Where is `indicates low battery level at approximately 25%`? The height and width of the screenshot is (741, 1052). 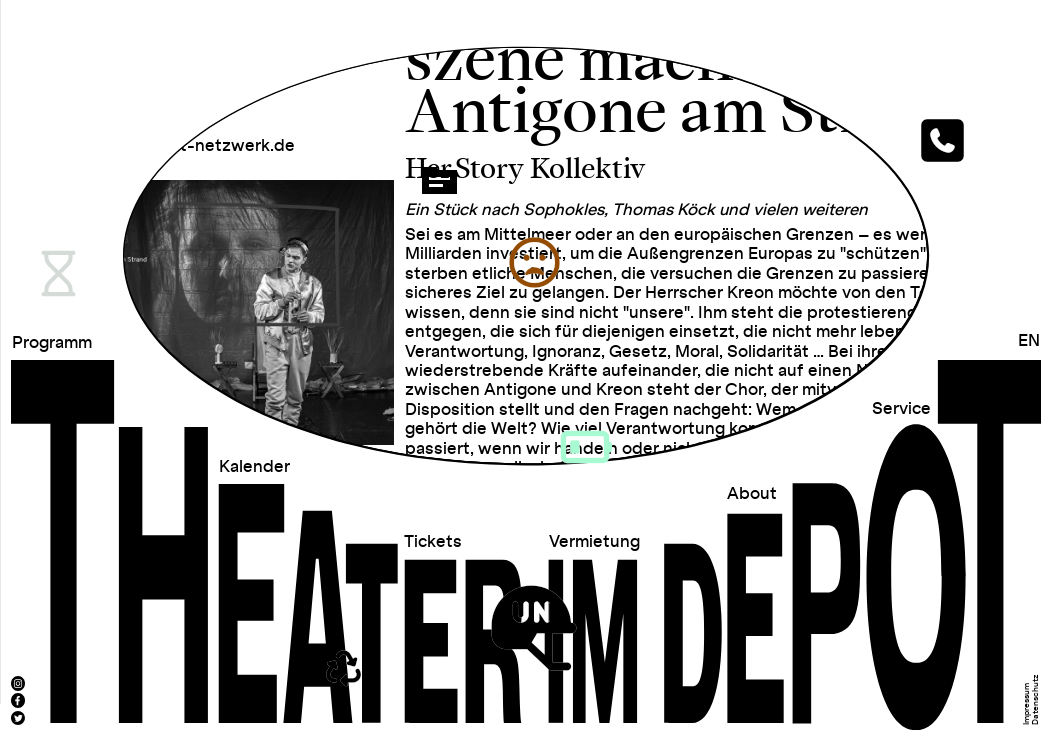
indicates low battery level at approximately 25% is located at coordinates (585, 447).